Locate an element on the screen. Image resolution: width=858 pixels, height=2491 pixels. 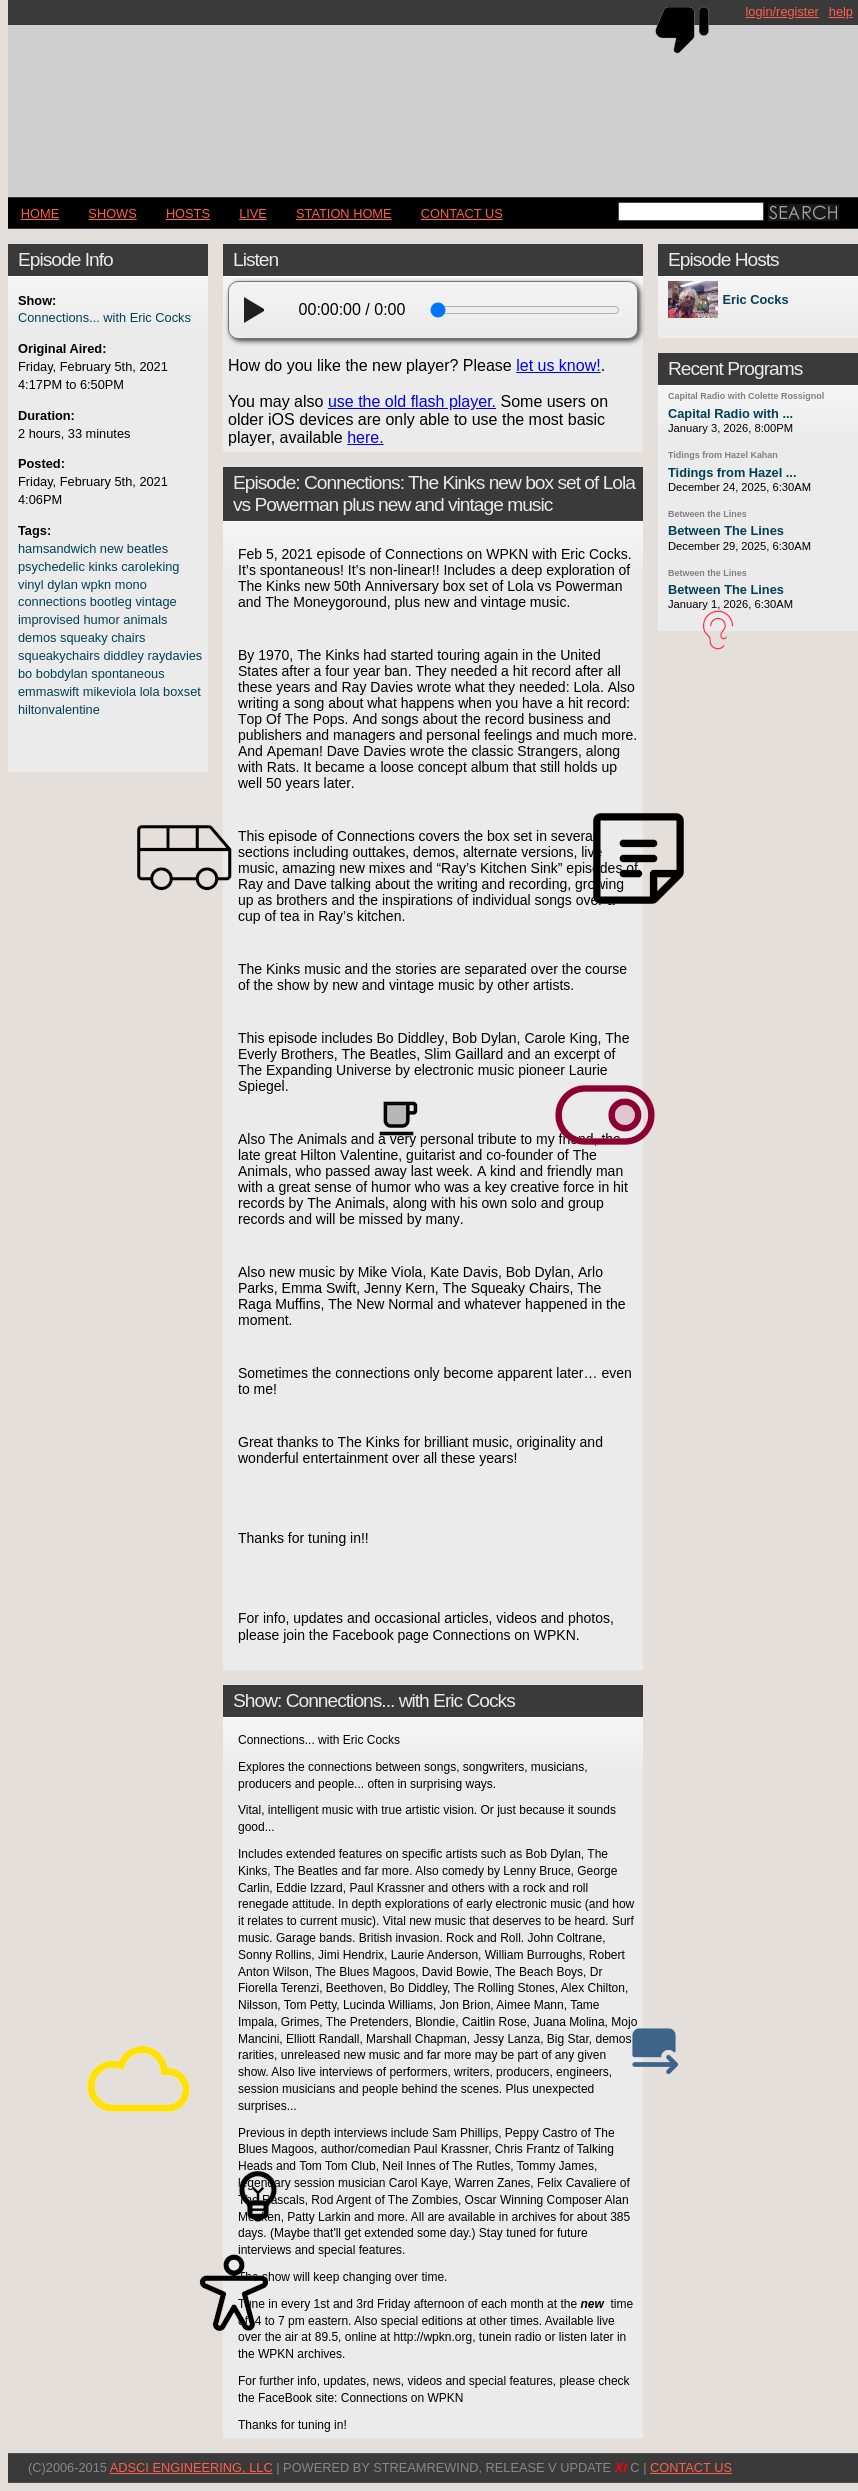
find nearby coffee shops or cafes is located at coordinates (398, 1118).